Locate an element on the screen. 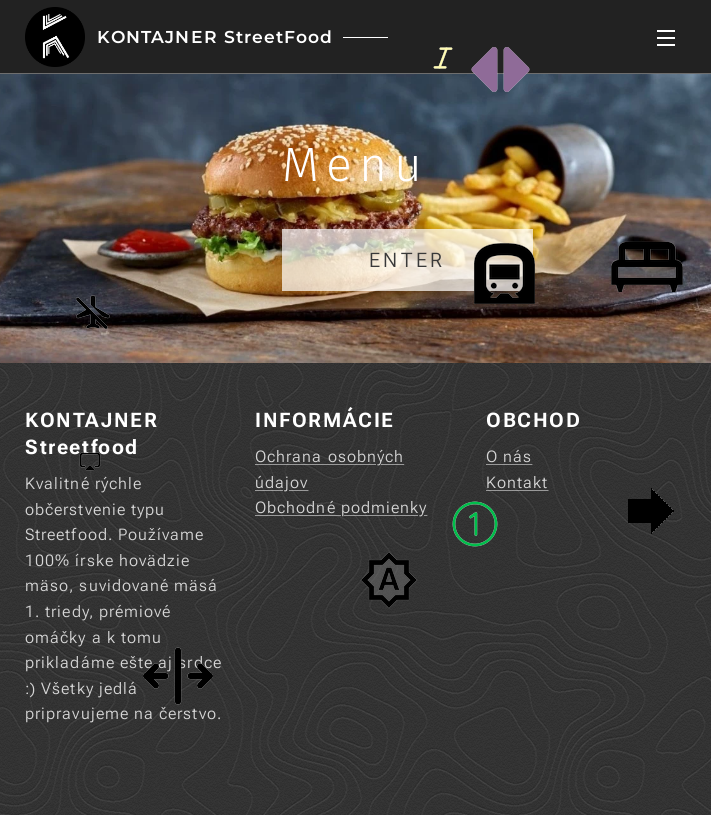 This screenshot has width=711, height=815. expand or resize content horizontally is located at coordinates (178, 676).